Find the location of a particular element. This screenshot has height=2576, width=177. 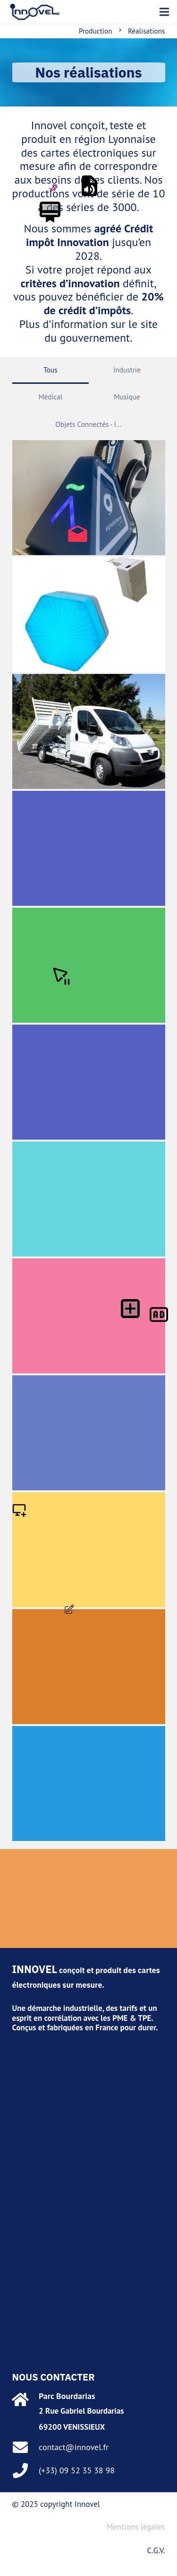

pause cursor tracking or pointer activity is located at coordinates (61, 975).